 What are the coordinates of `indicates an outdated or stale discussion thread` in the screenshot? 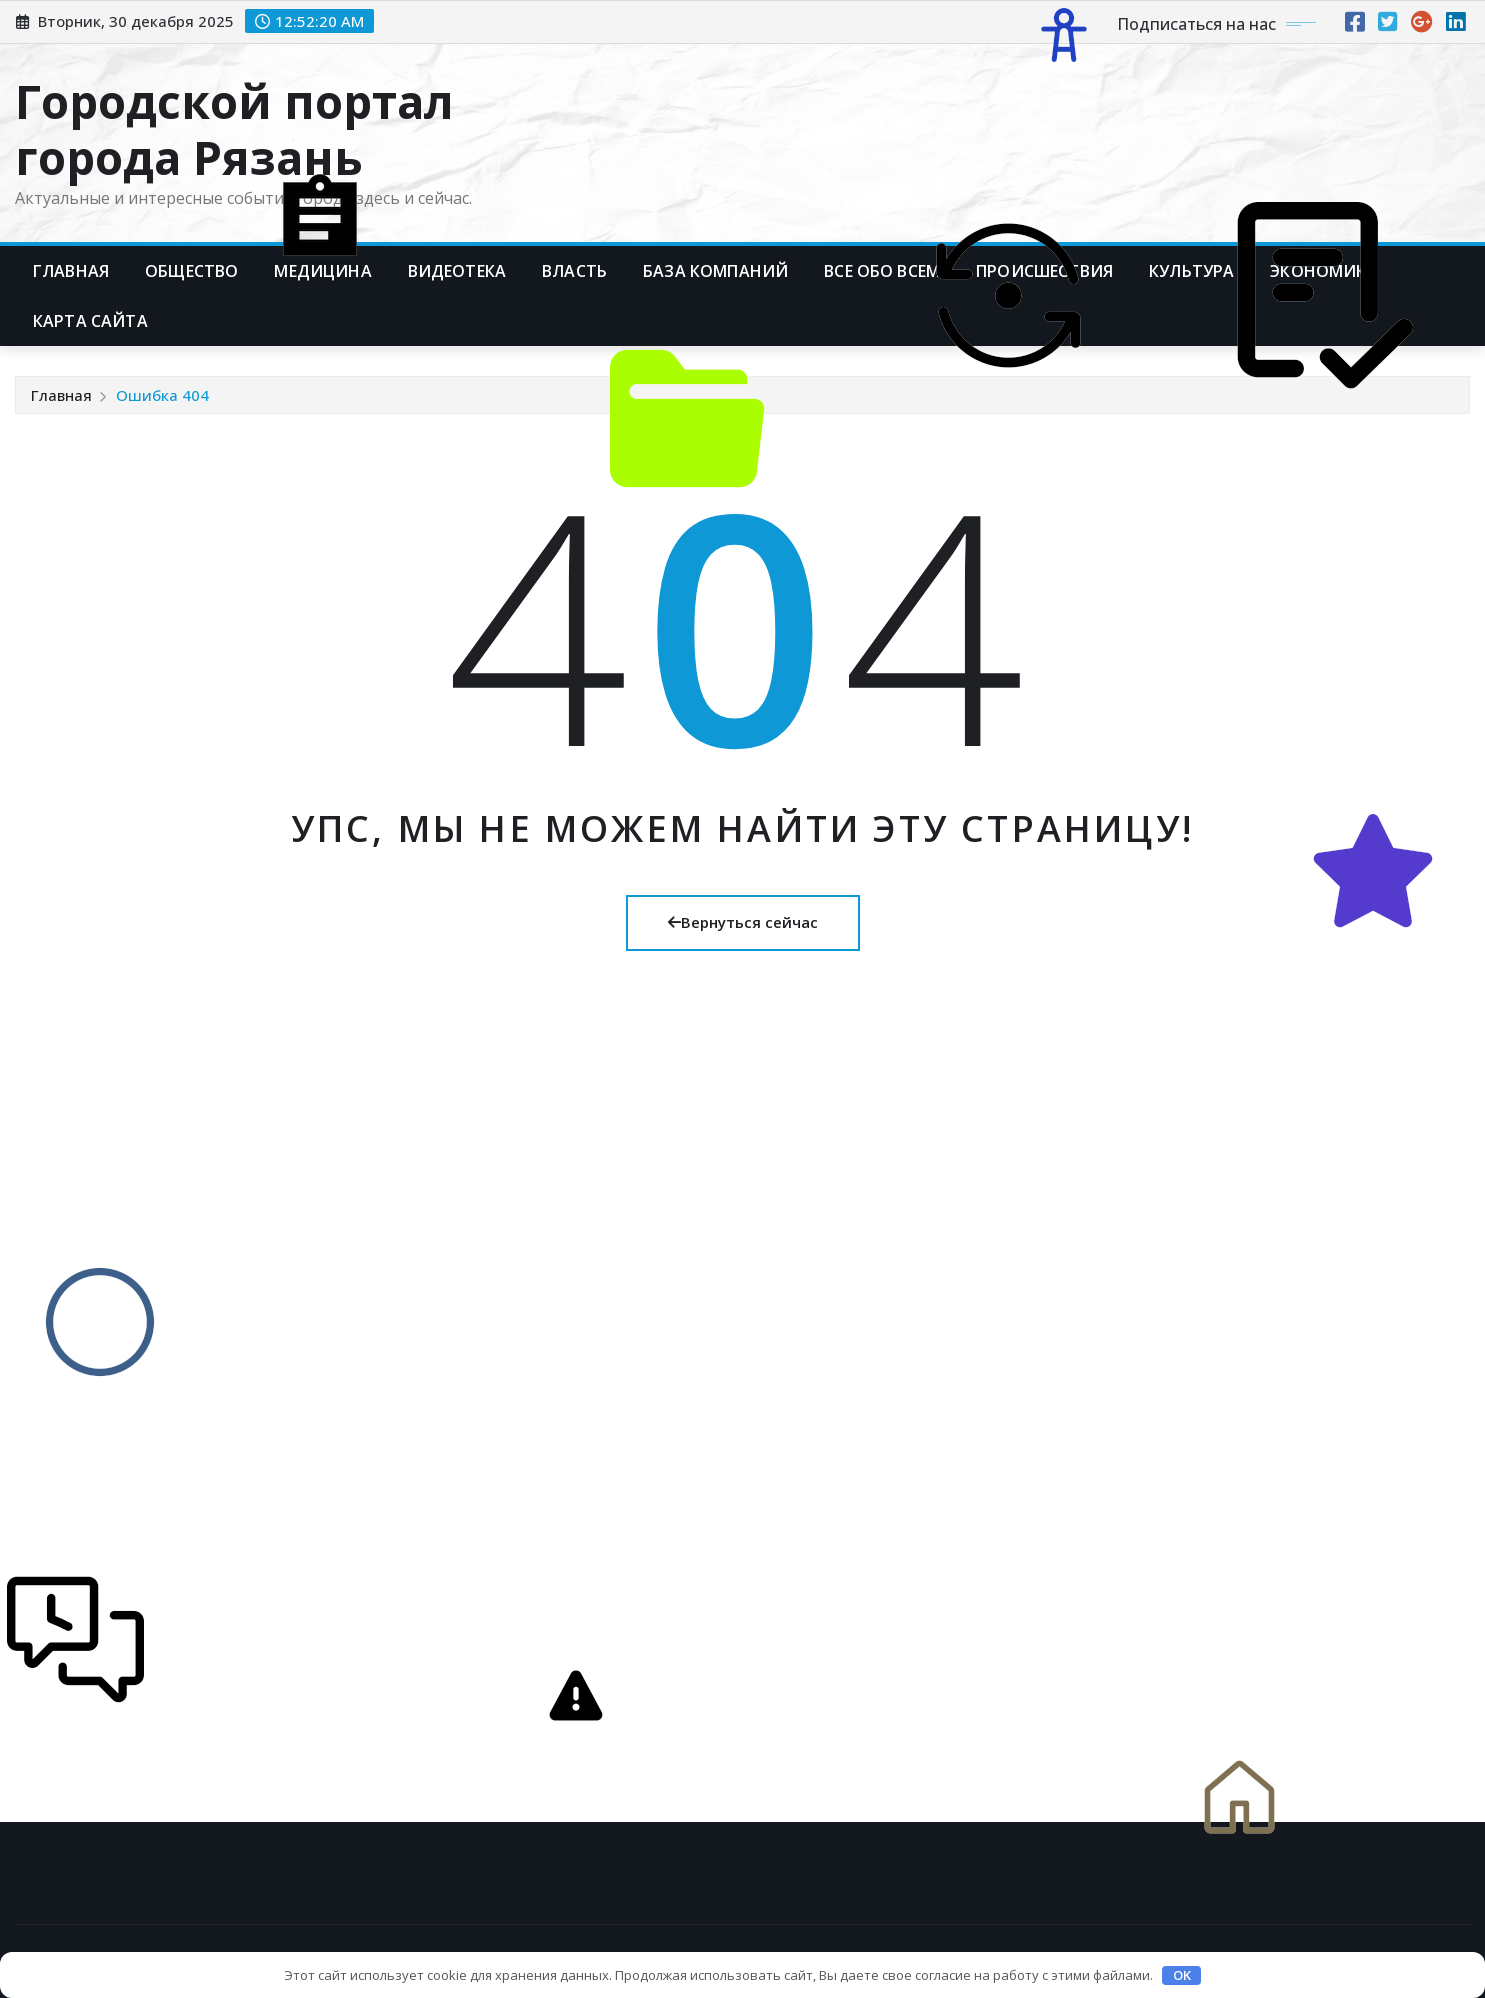 It's located at (75, 1639).